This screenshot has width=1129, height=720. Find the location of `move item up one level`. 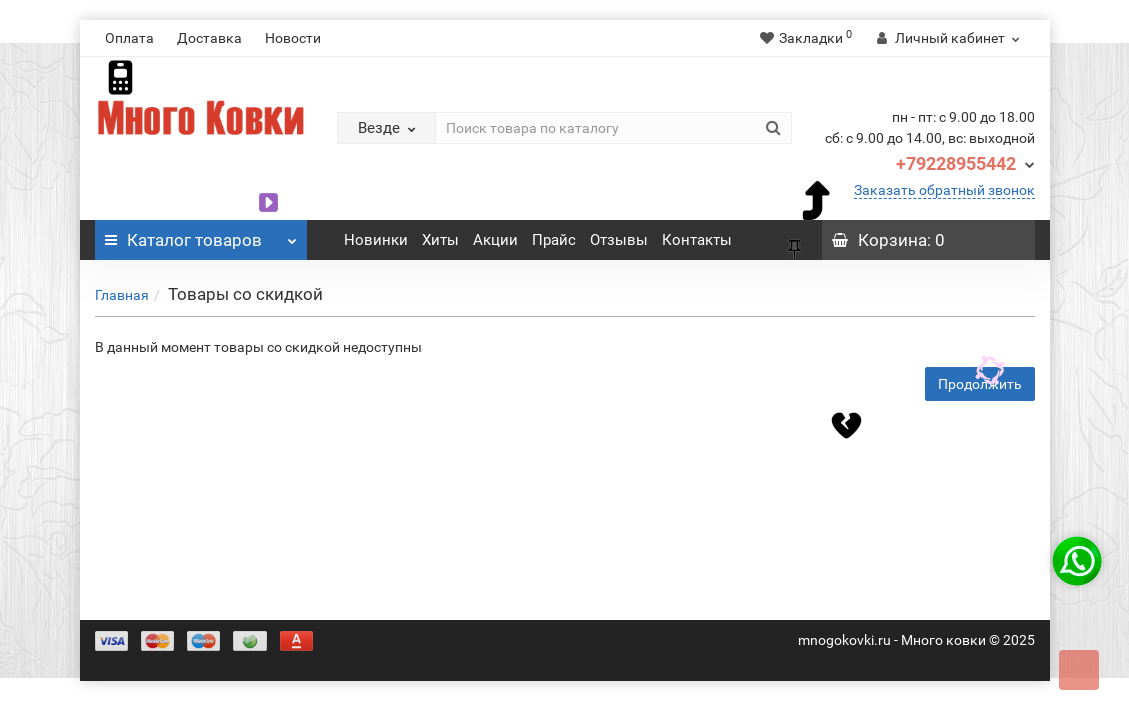

move item up one level is located at coordinates (817, 200).